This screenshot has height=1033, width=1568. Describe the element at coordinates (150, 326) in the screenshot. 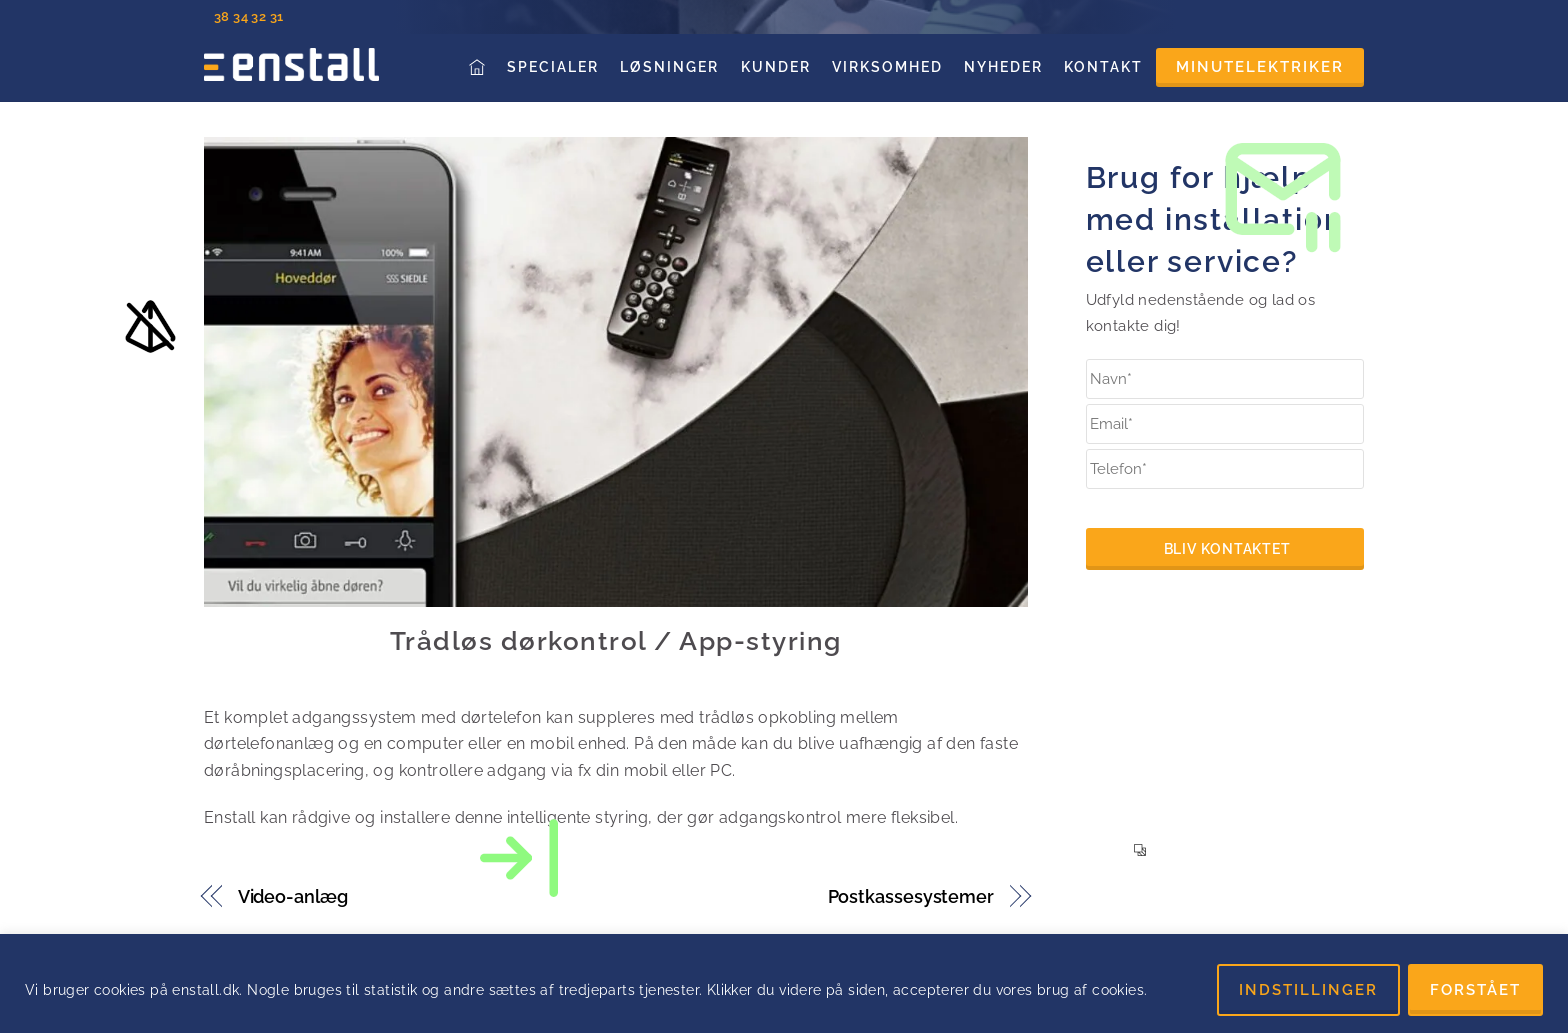

I see `disable or hide pyramid view` at that location.